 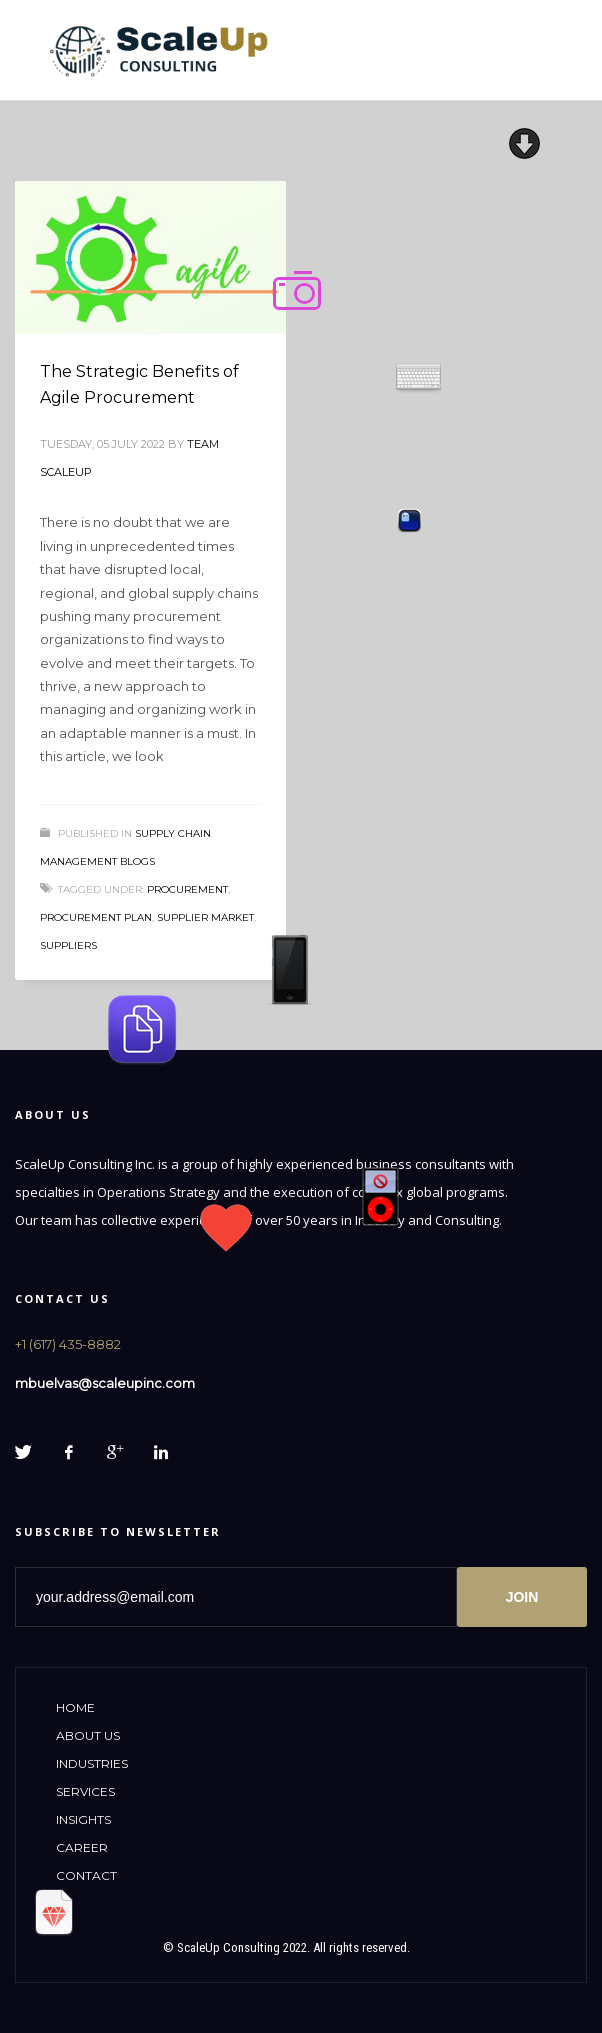 What do you see at coordinates (409, 520) in the screenshot?
I see `open ghostty terminal emulator` at bounding box center [409, 520].